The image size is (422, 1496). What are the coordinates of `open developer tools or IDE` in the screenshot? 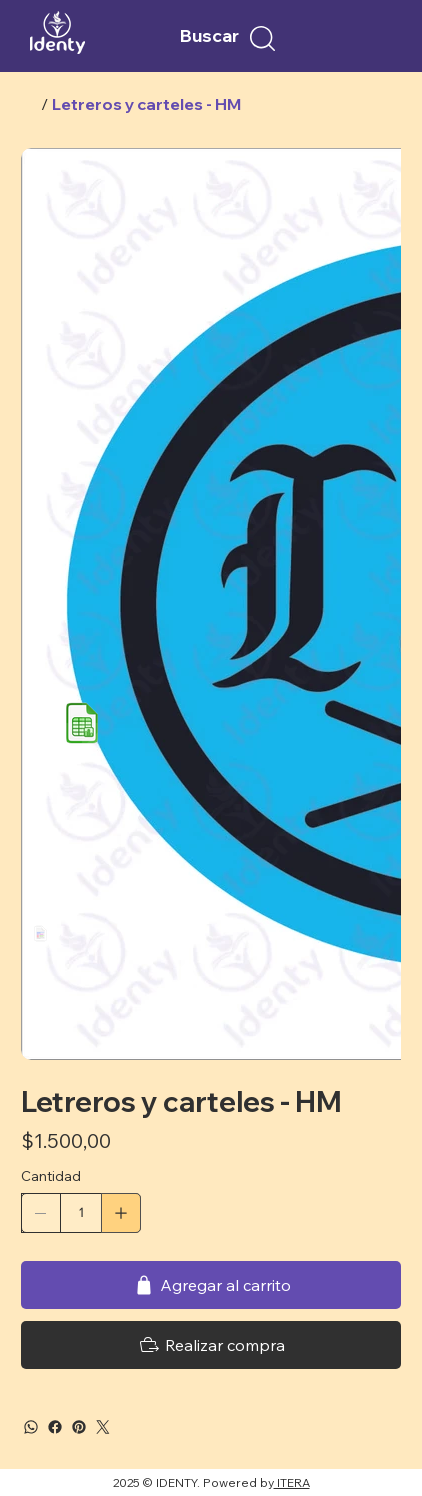 It's located at (40, 933).